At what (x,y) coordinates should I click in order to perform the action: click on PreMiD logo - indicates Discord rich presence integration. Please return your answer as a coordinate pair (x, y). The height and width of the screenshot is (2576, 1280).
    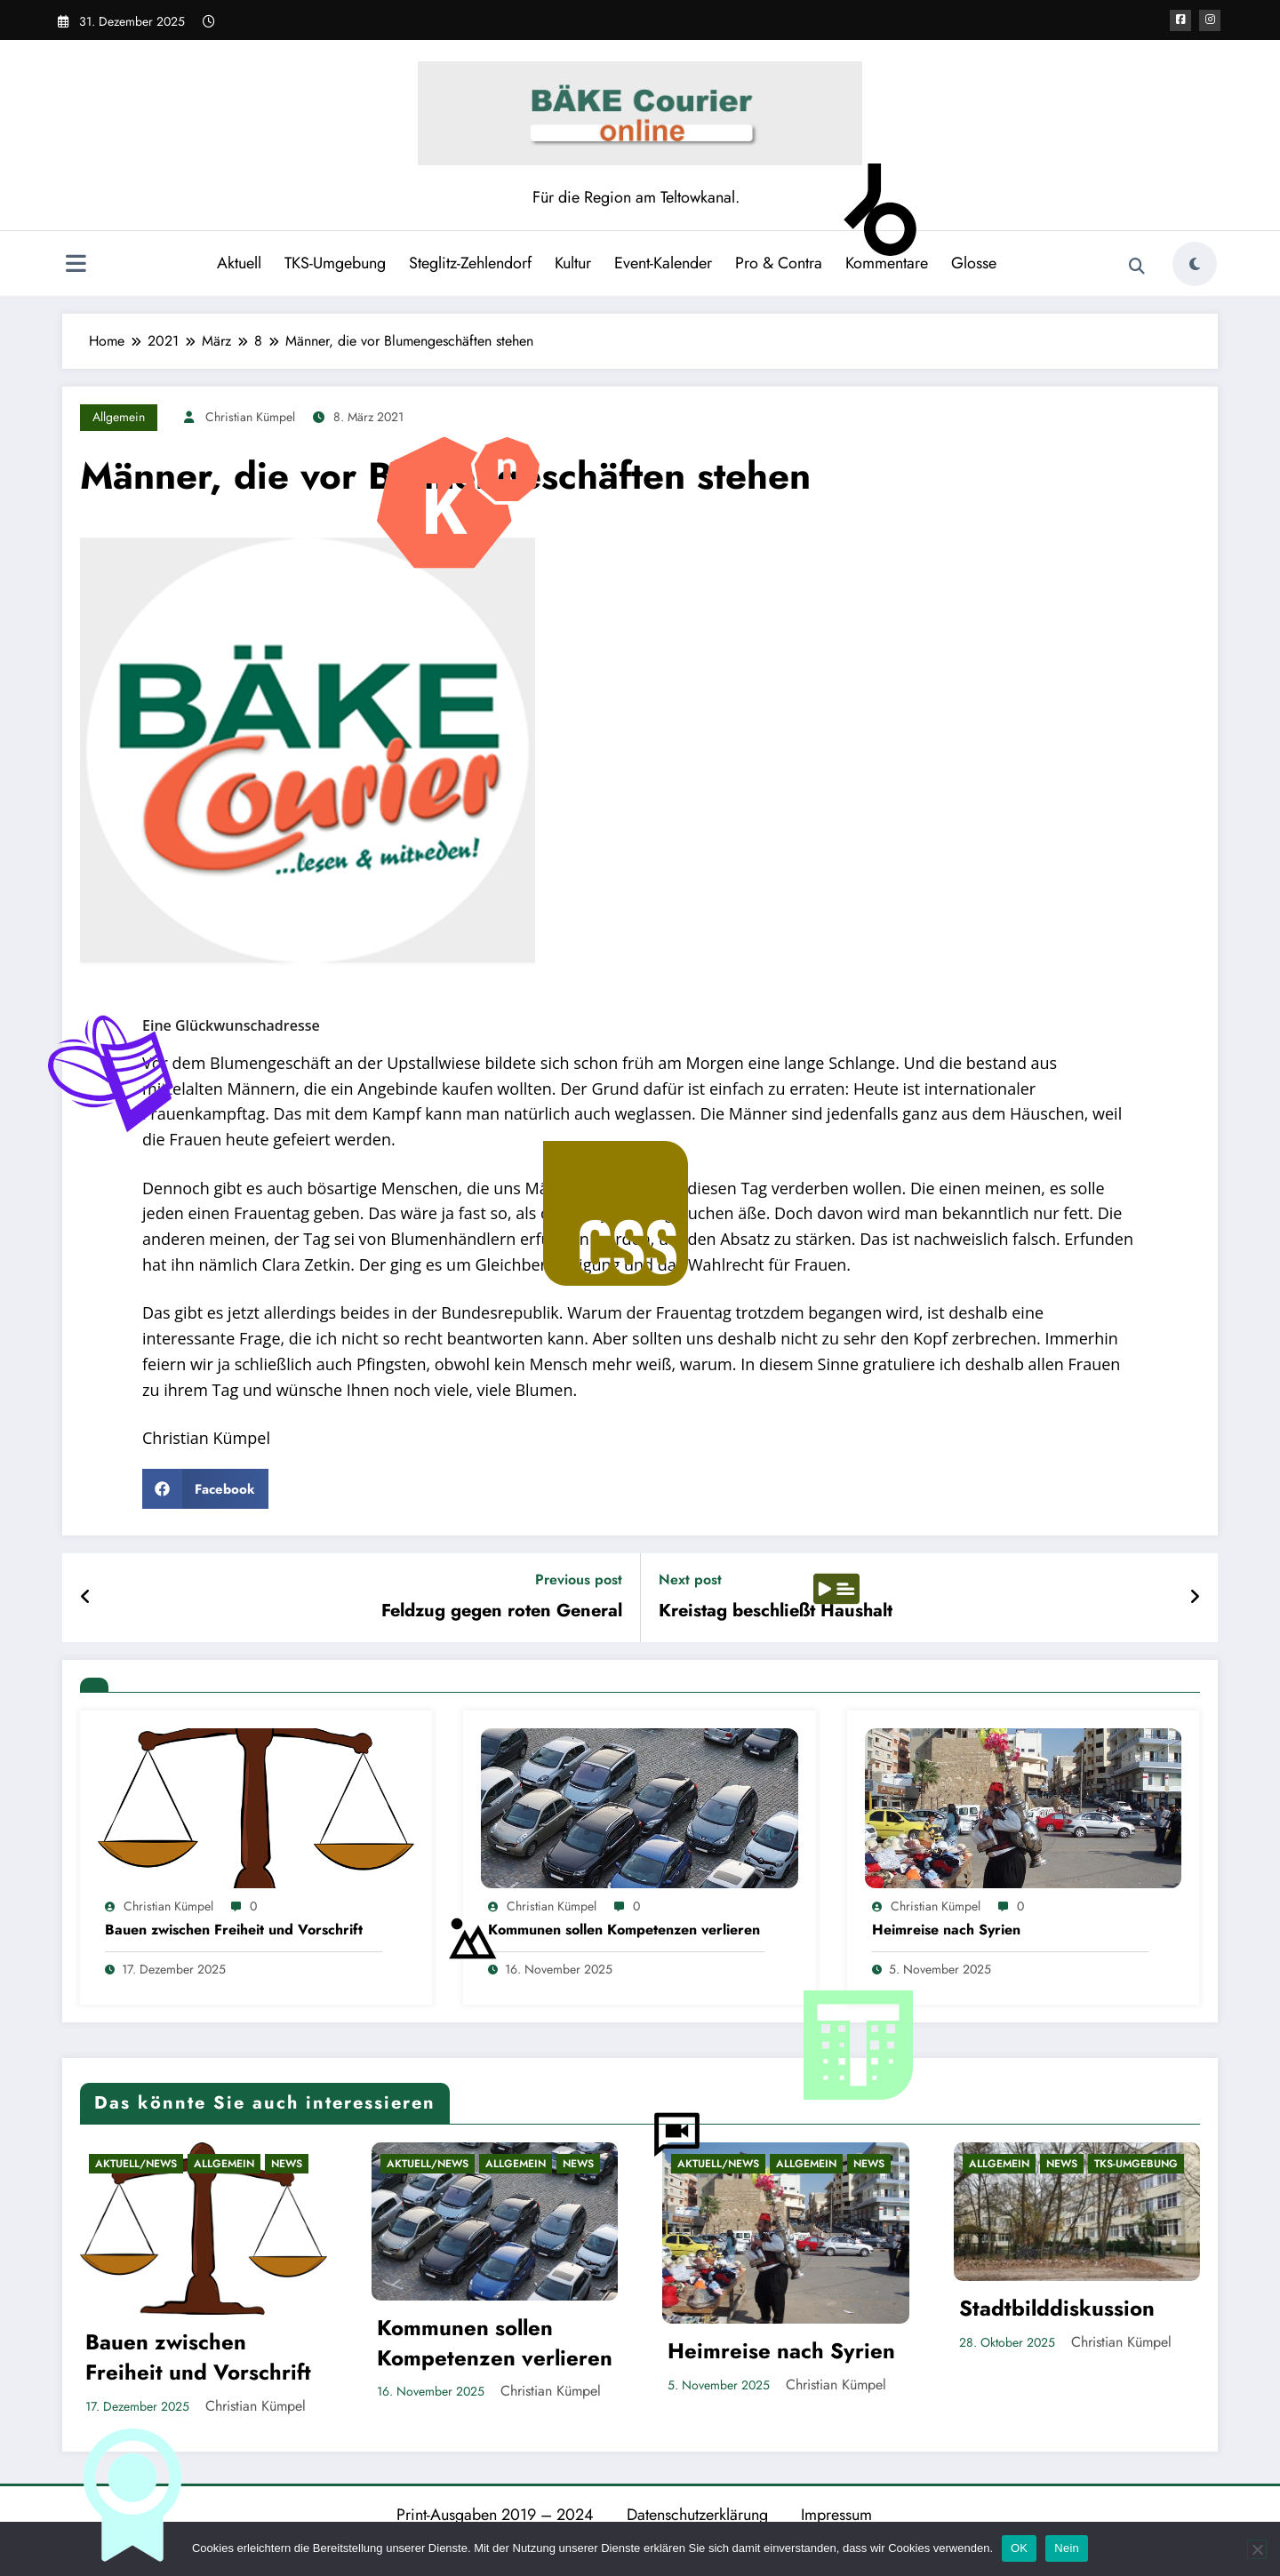
    Looking at the image, I should click on (836, 1589).